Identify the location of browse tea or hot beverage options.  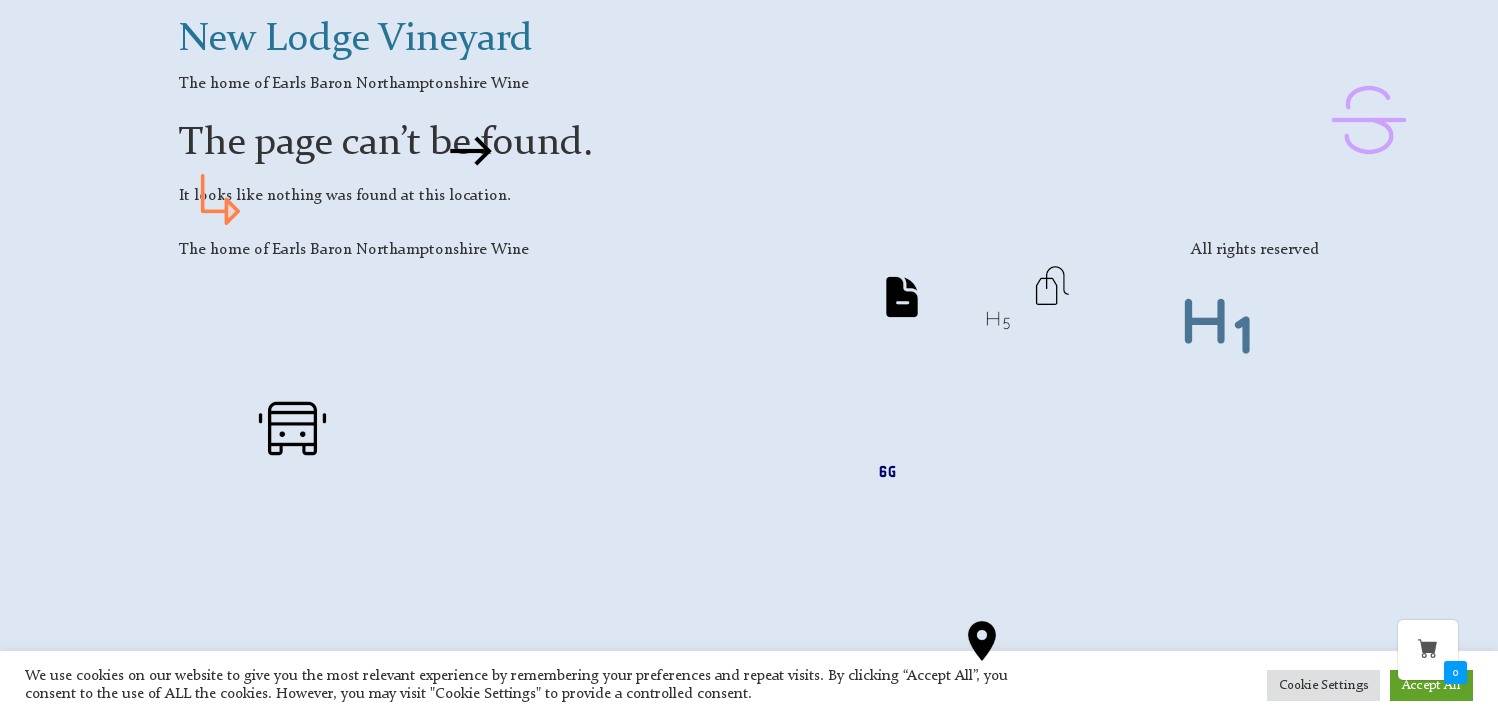
(1051, 287).